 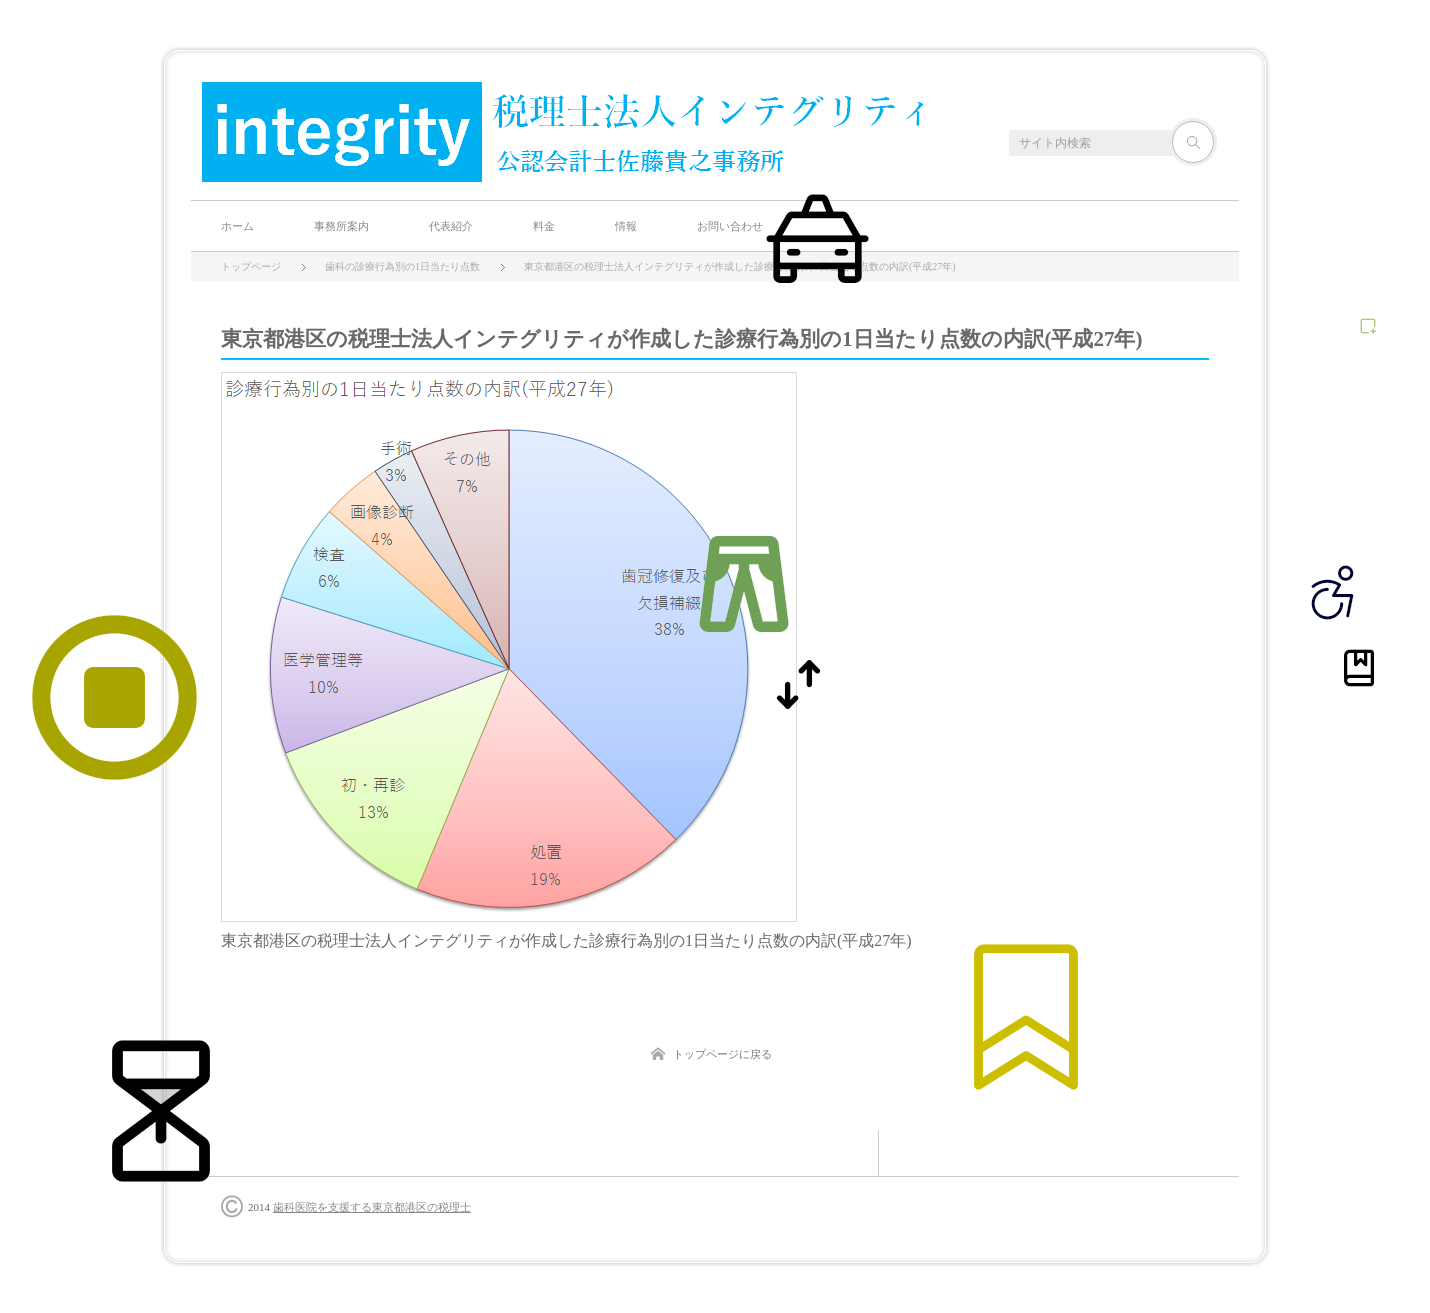 What do you see at coordinates (1359, 668) in the screenshot?
I see `view your bookmarked items` at bounding box center [1359, 668].